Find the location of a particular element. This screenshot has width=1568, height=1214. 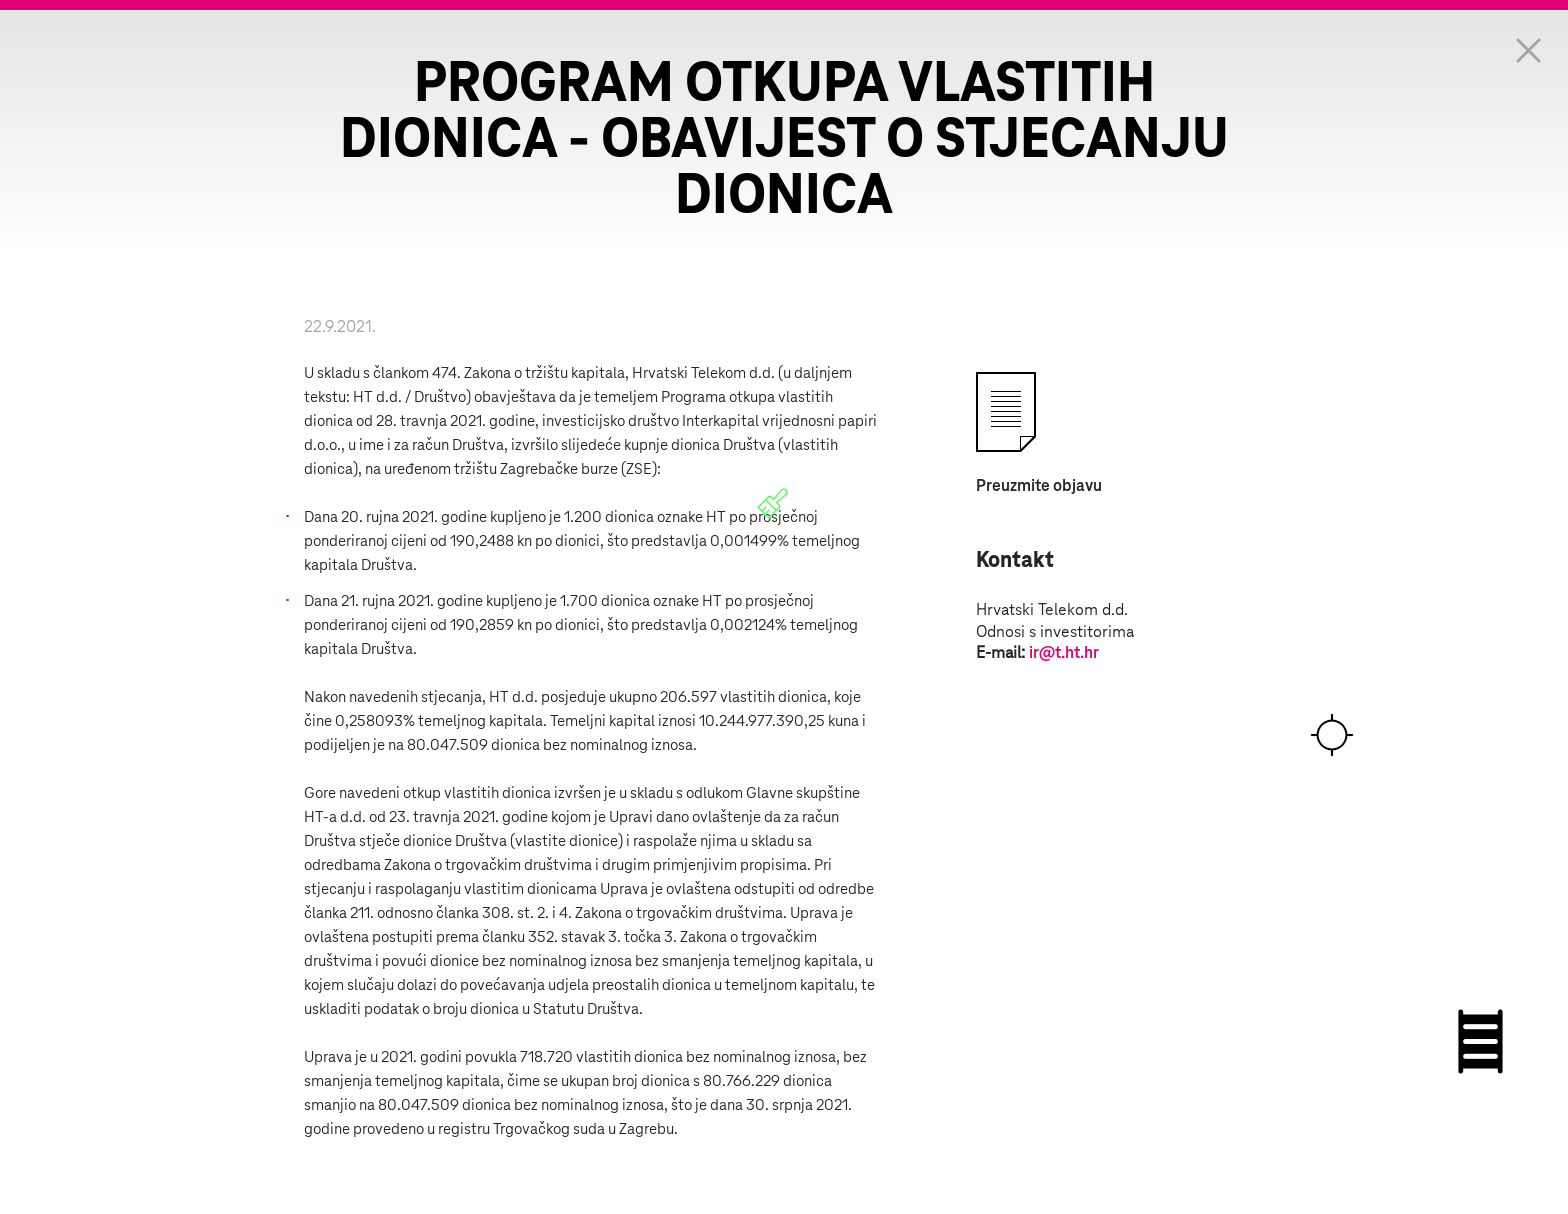

access current GPS location is located at coordinates (1332, 735).